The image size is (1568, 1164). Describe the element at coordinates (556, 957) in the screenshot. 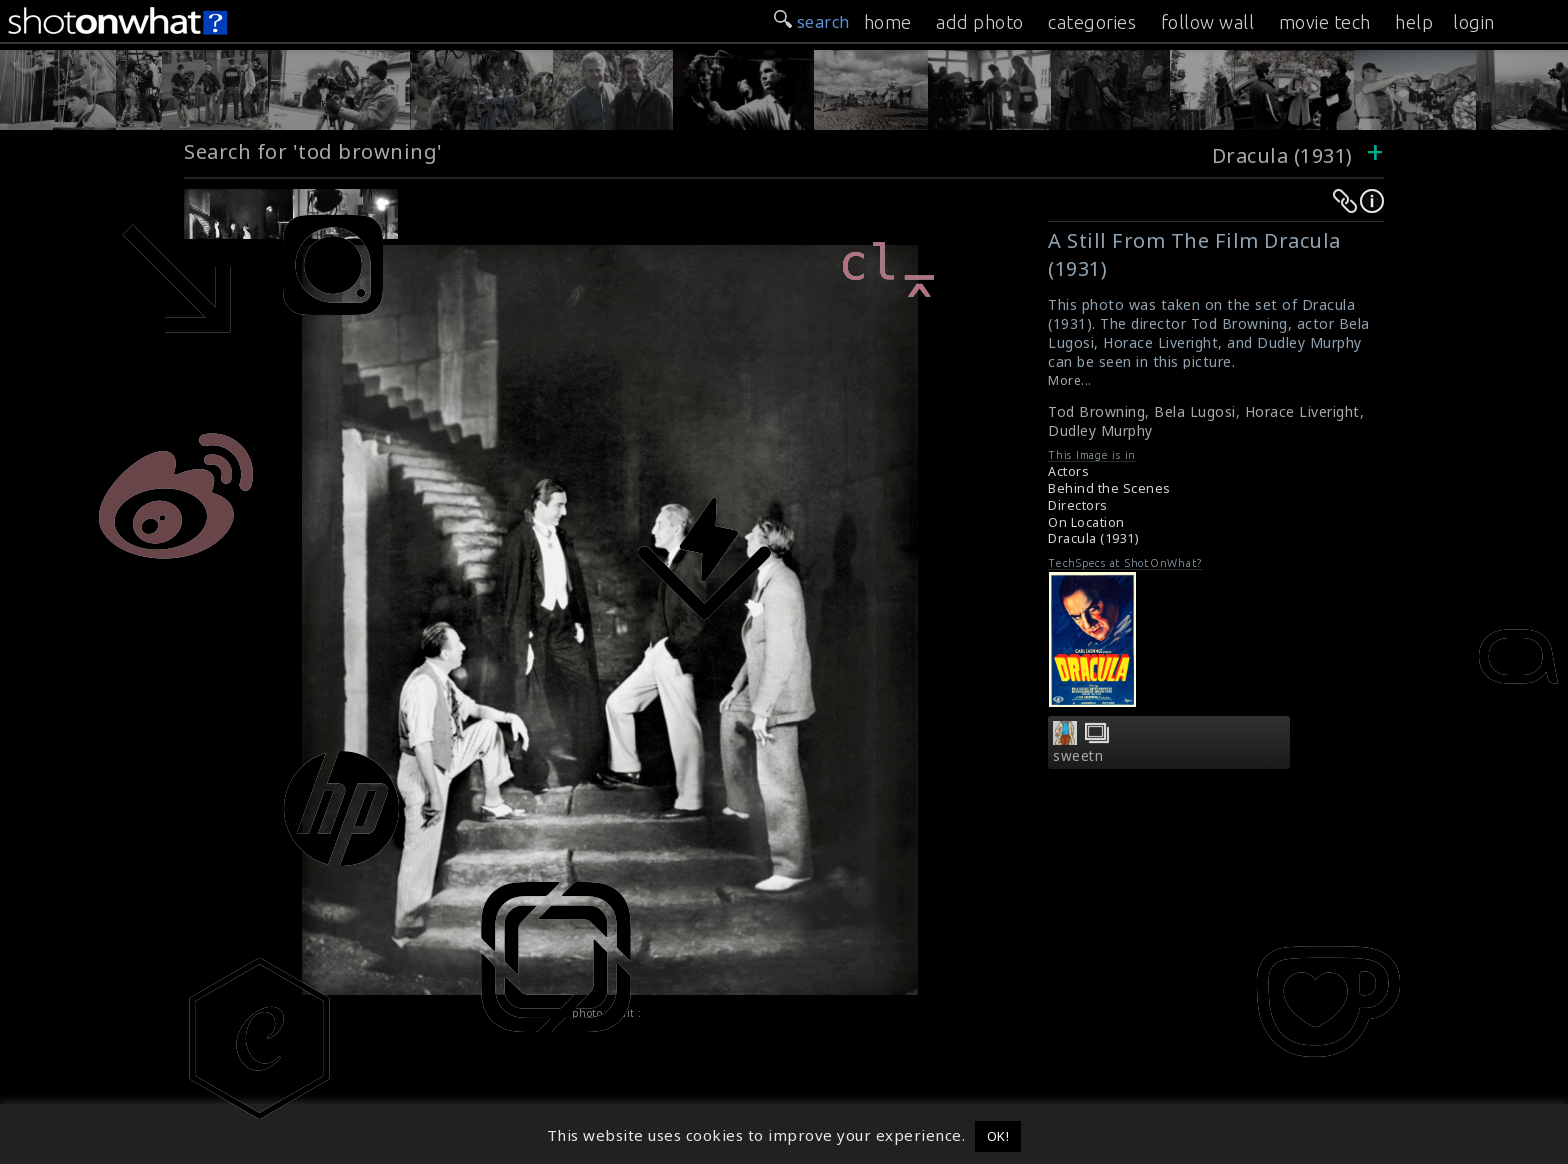

I see `Prismic CMS logo` at that location.